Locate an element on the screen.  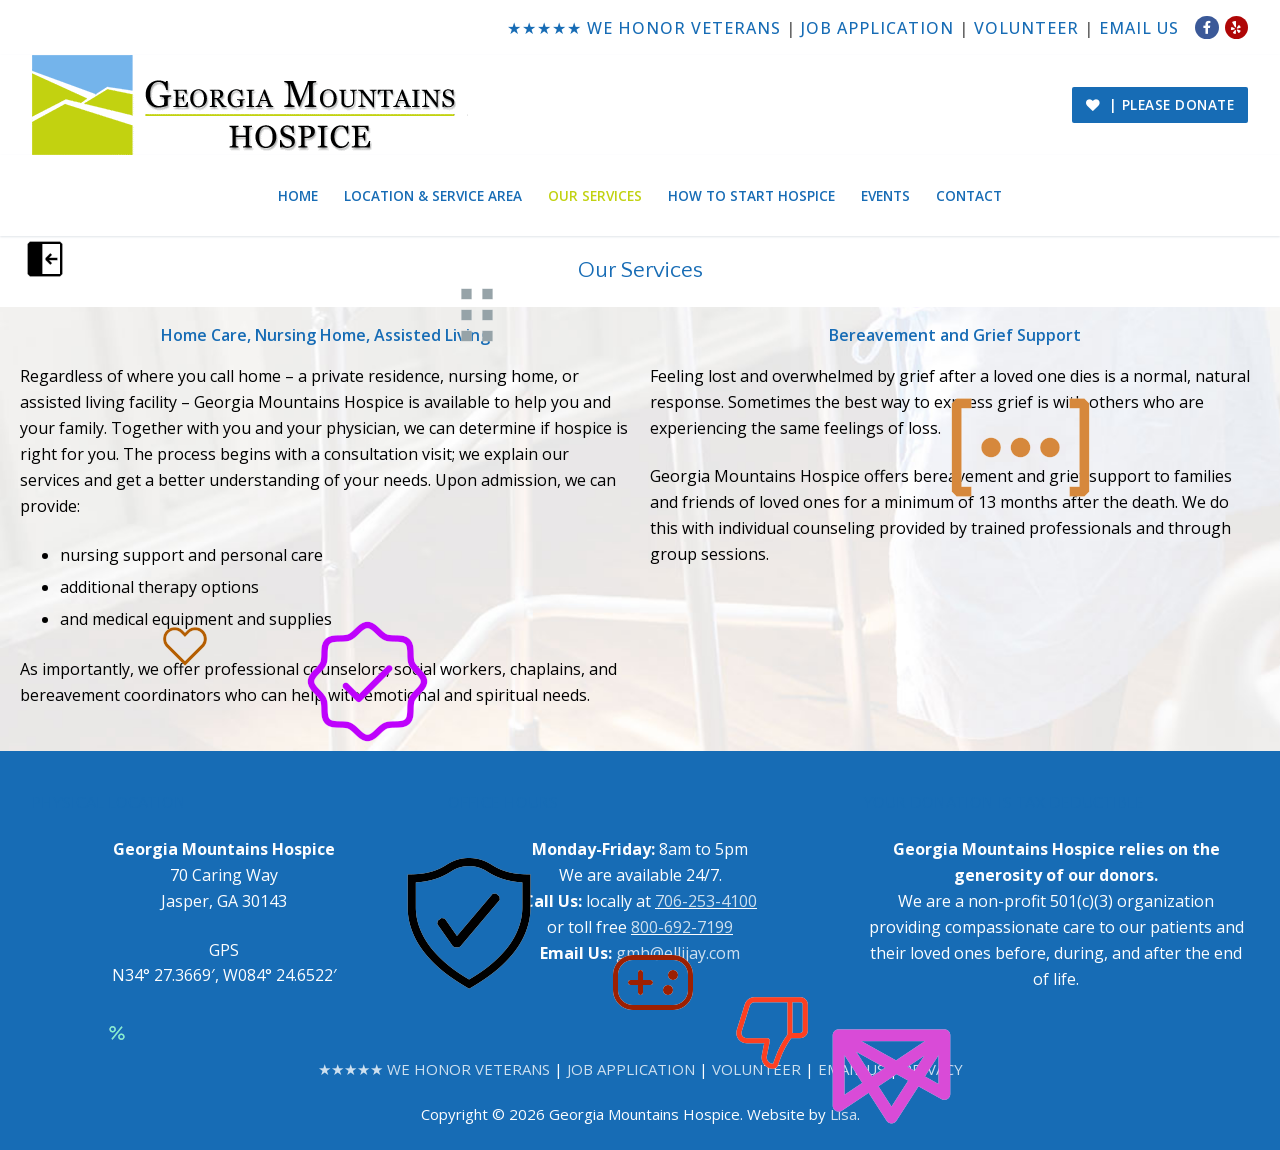
access DC/OS dashboard or services is located at coordinates (891, 1070).